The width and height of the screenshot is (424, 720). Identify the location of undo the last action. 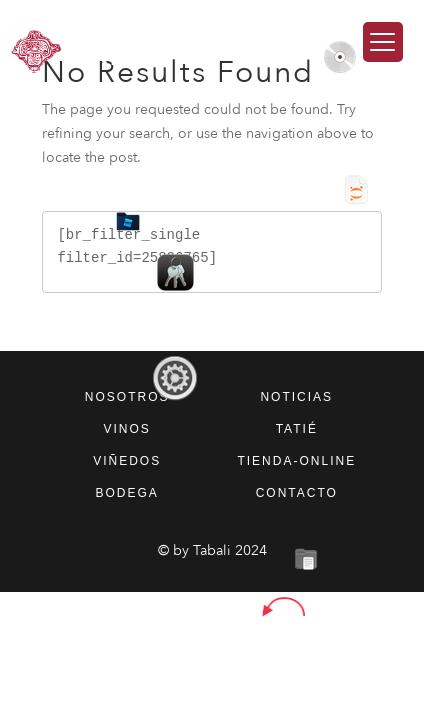
(283, 606).